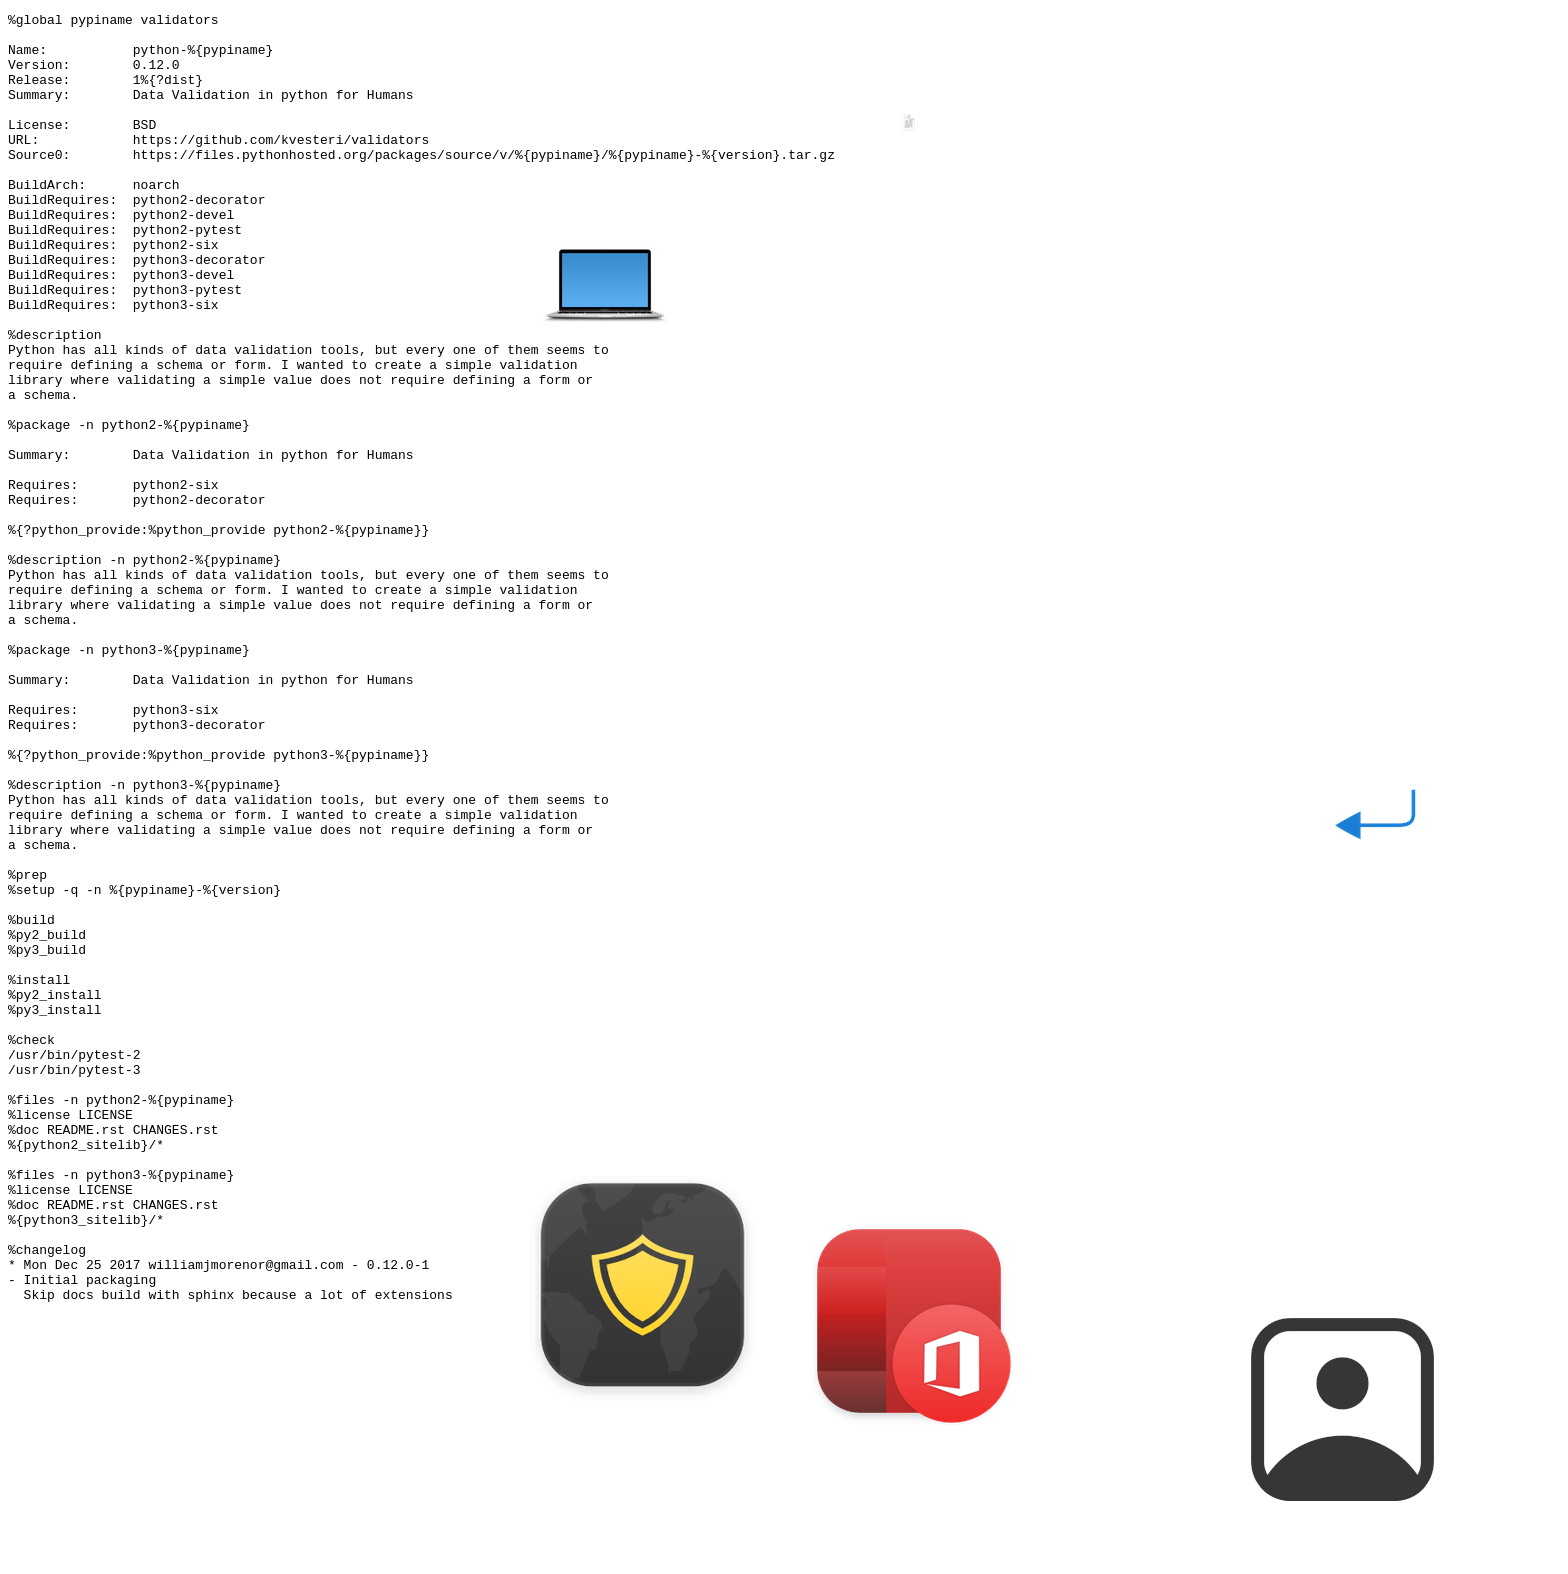 The width and height of the screenshot is (1568, 1574). I want to click on reply to an email message, so click(1374, 814).